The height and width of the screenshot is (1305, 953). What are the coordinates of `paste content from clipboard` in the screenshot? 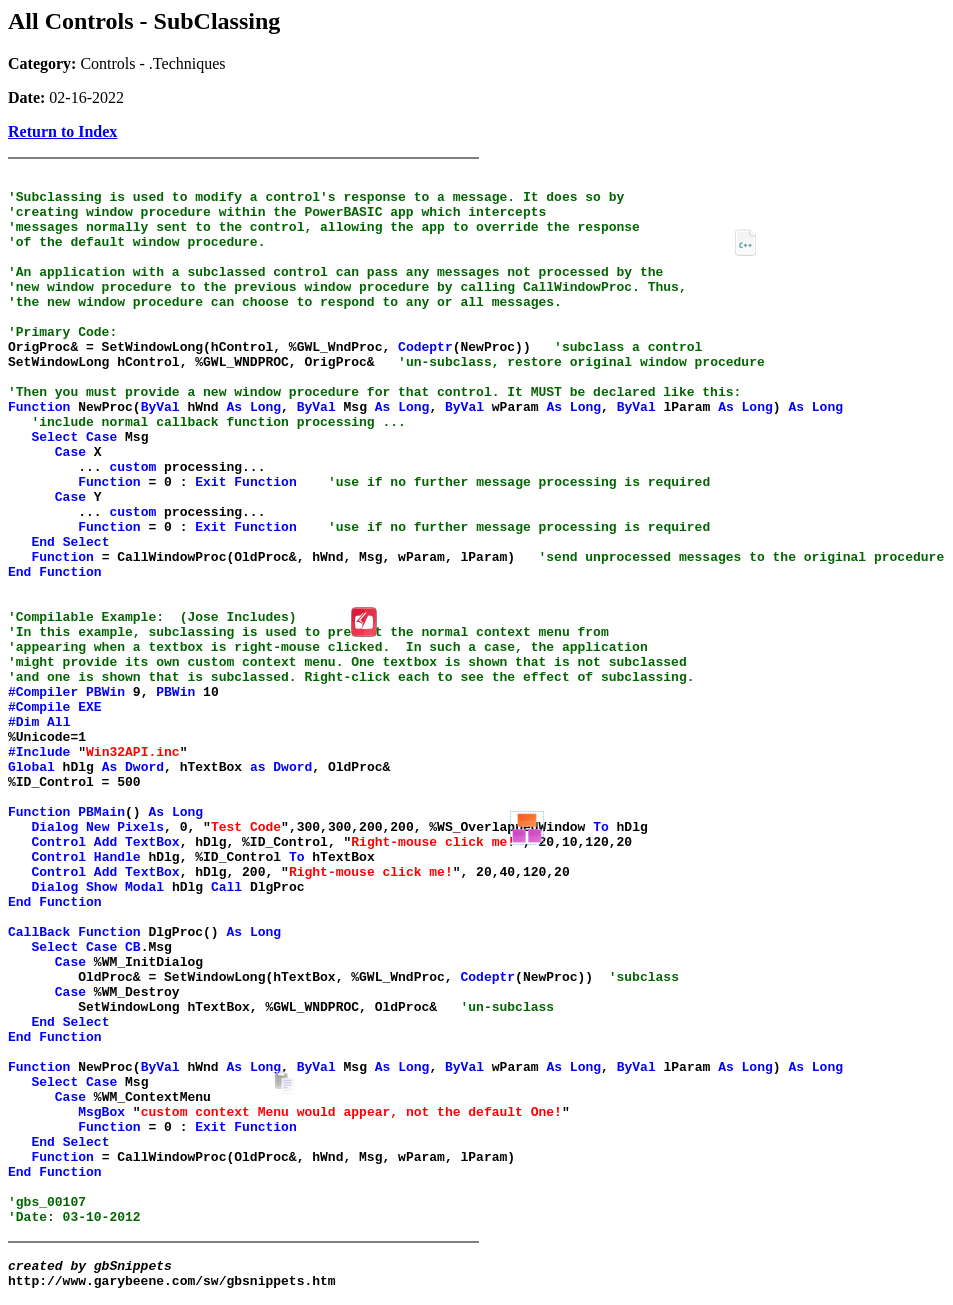 It's located at (284, 1082).